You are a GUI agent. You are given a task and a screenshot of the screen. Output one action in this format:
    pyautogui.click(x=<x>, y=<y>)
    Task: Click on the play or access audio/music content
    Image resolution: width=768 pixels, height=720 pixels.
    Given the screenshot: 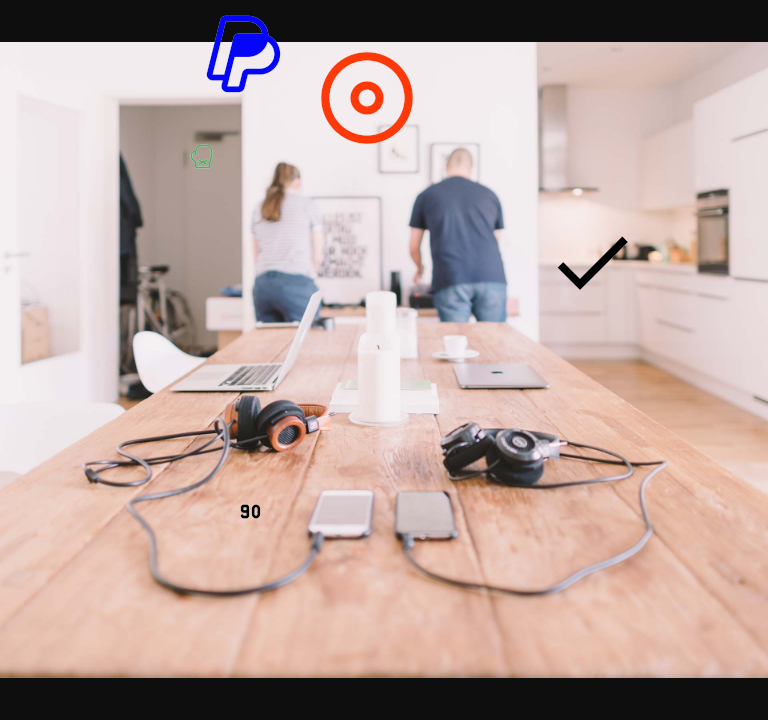 What is the action you would take?
    pyautogui.click(x=367, y=98)
    